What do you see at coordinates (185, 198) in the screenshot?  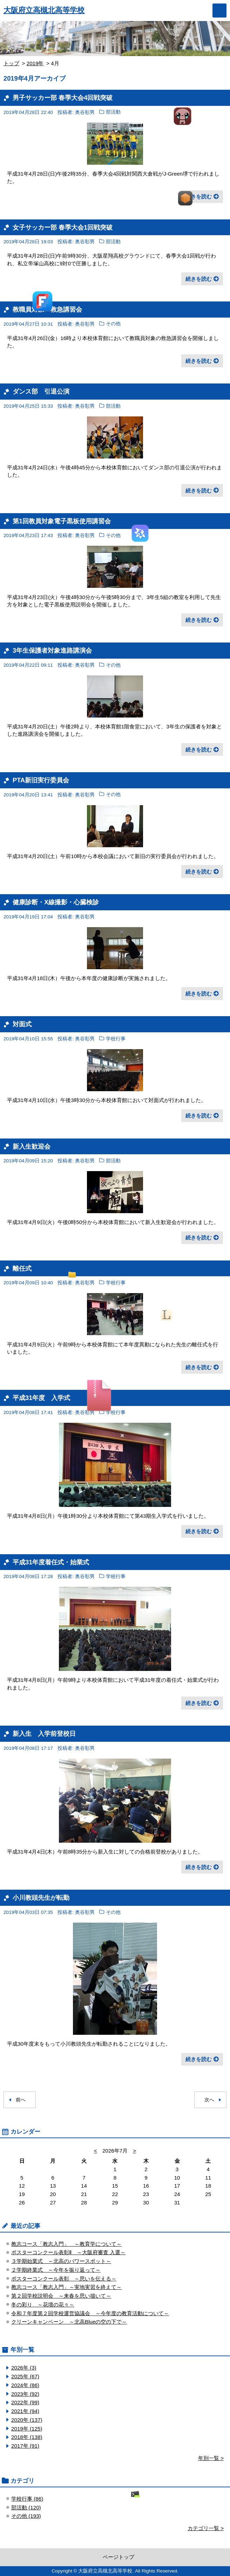 I see `open bauh package manager` at bounding box center [185, 198].